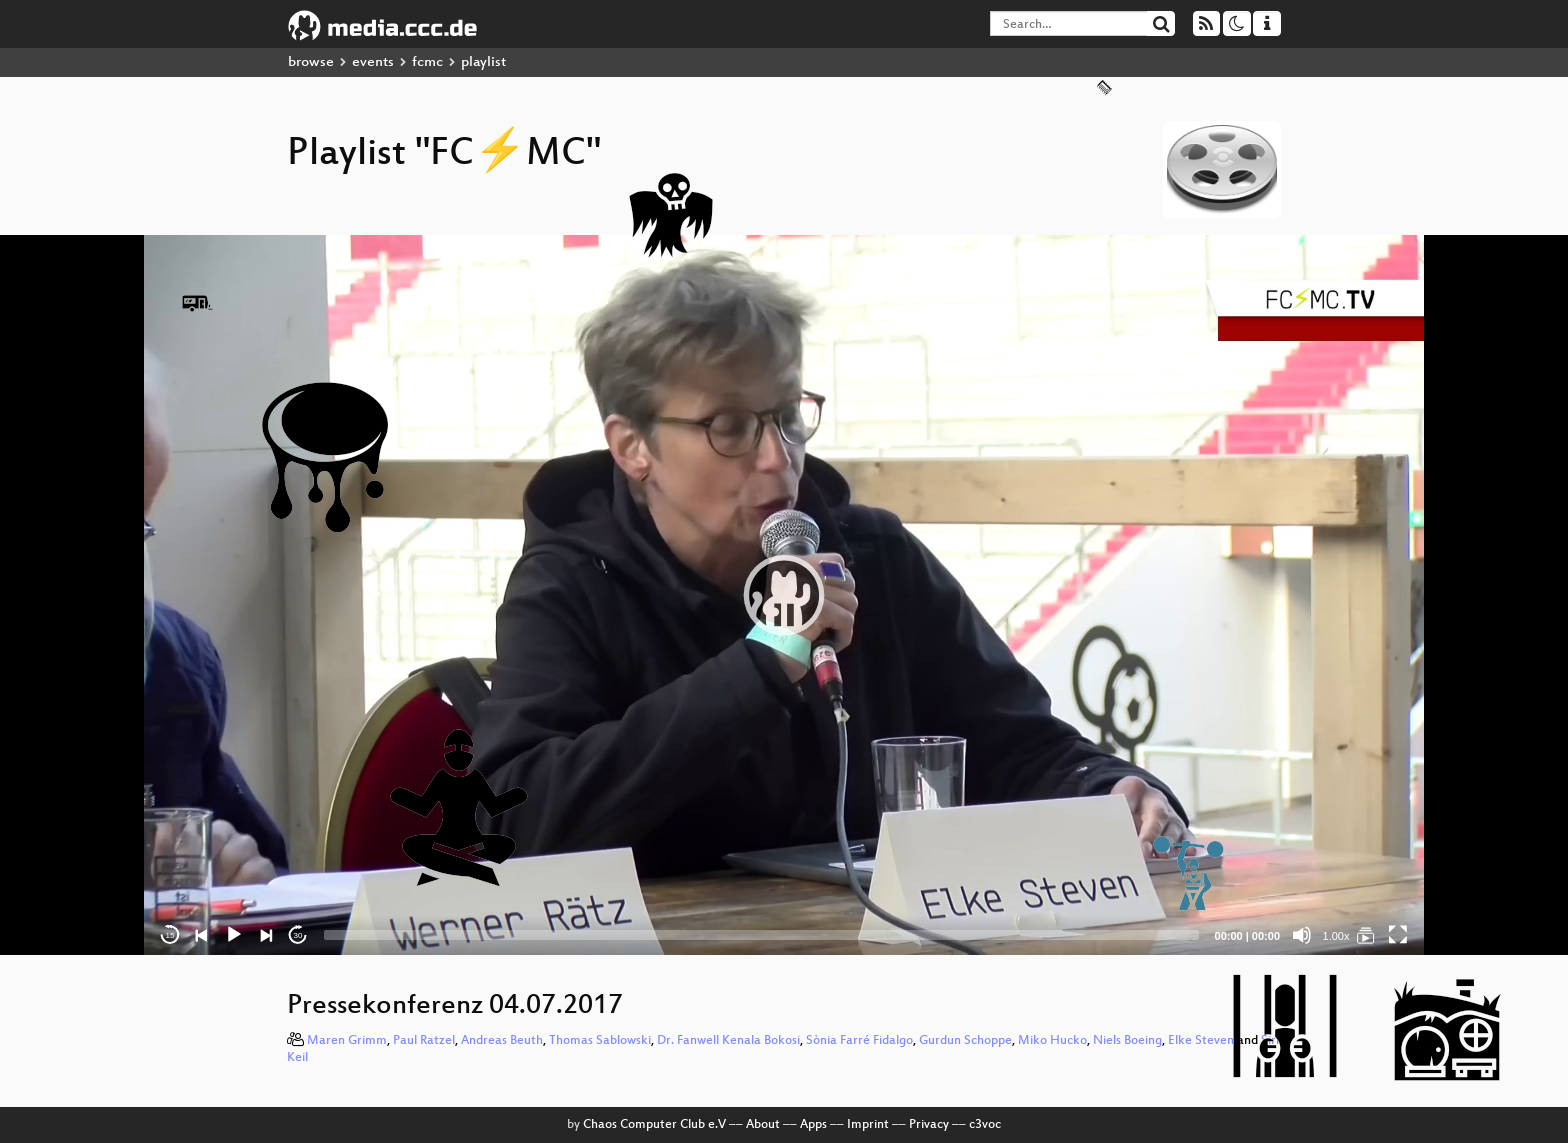  I want to click on access meditation or mindfulness features, so click(456, 808).